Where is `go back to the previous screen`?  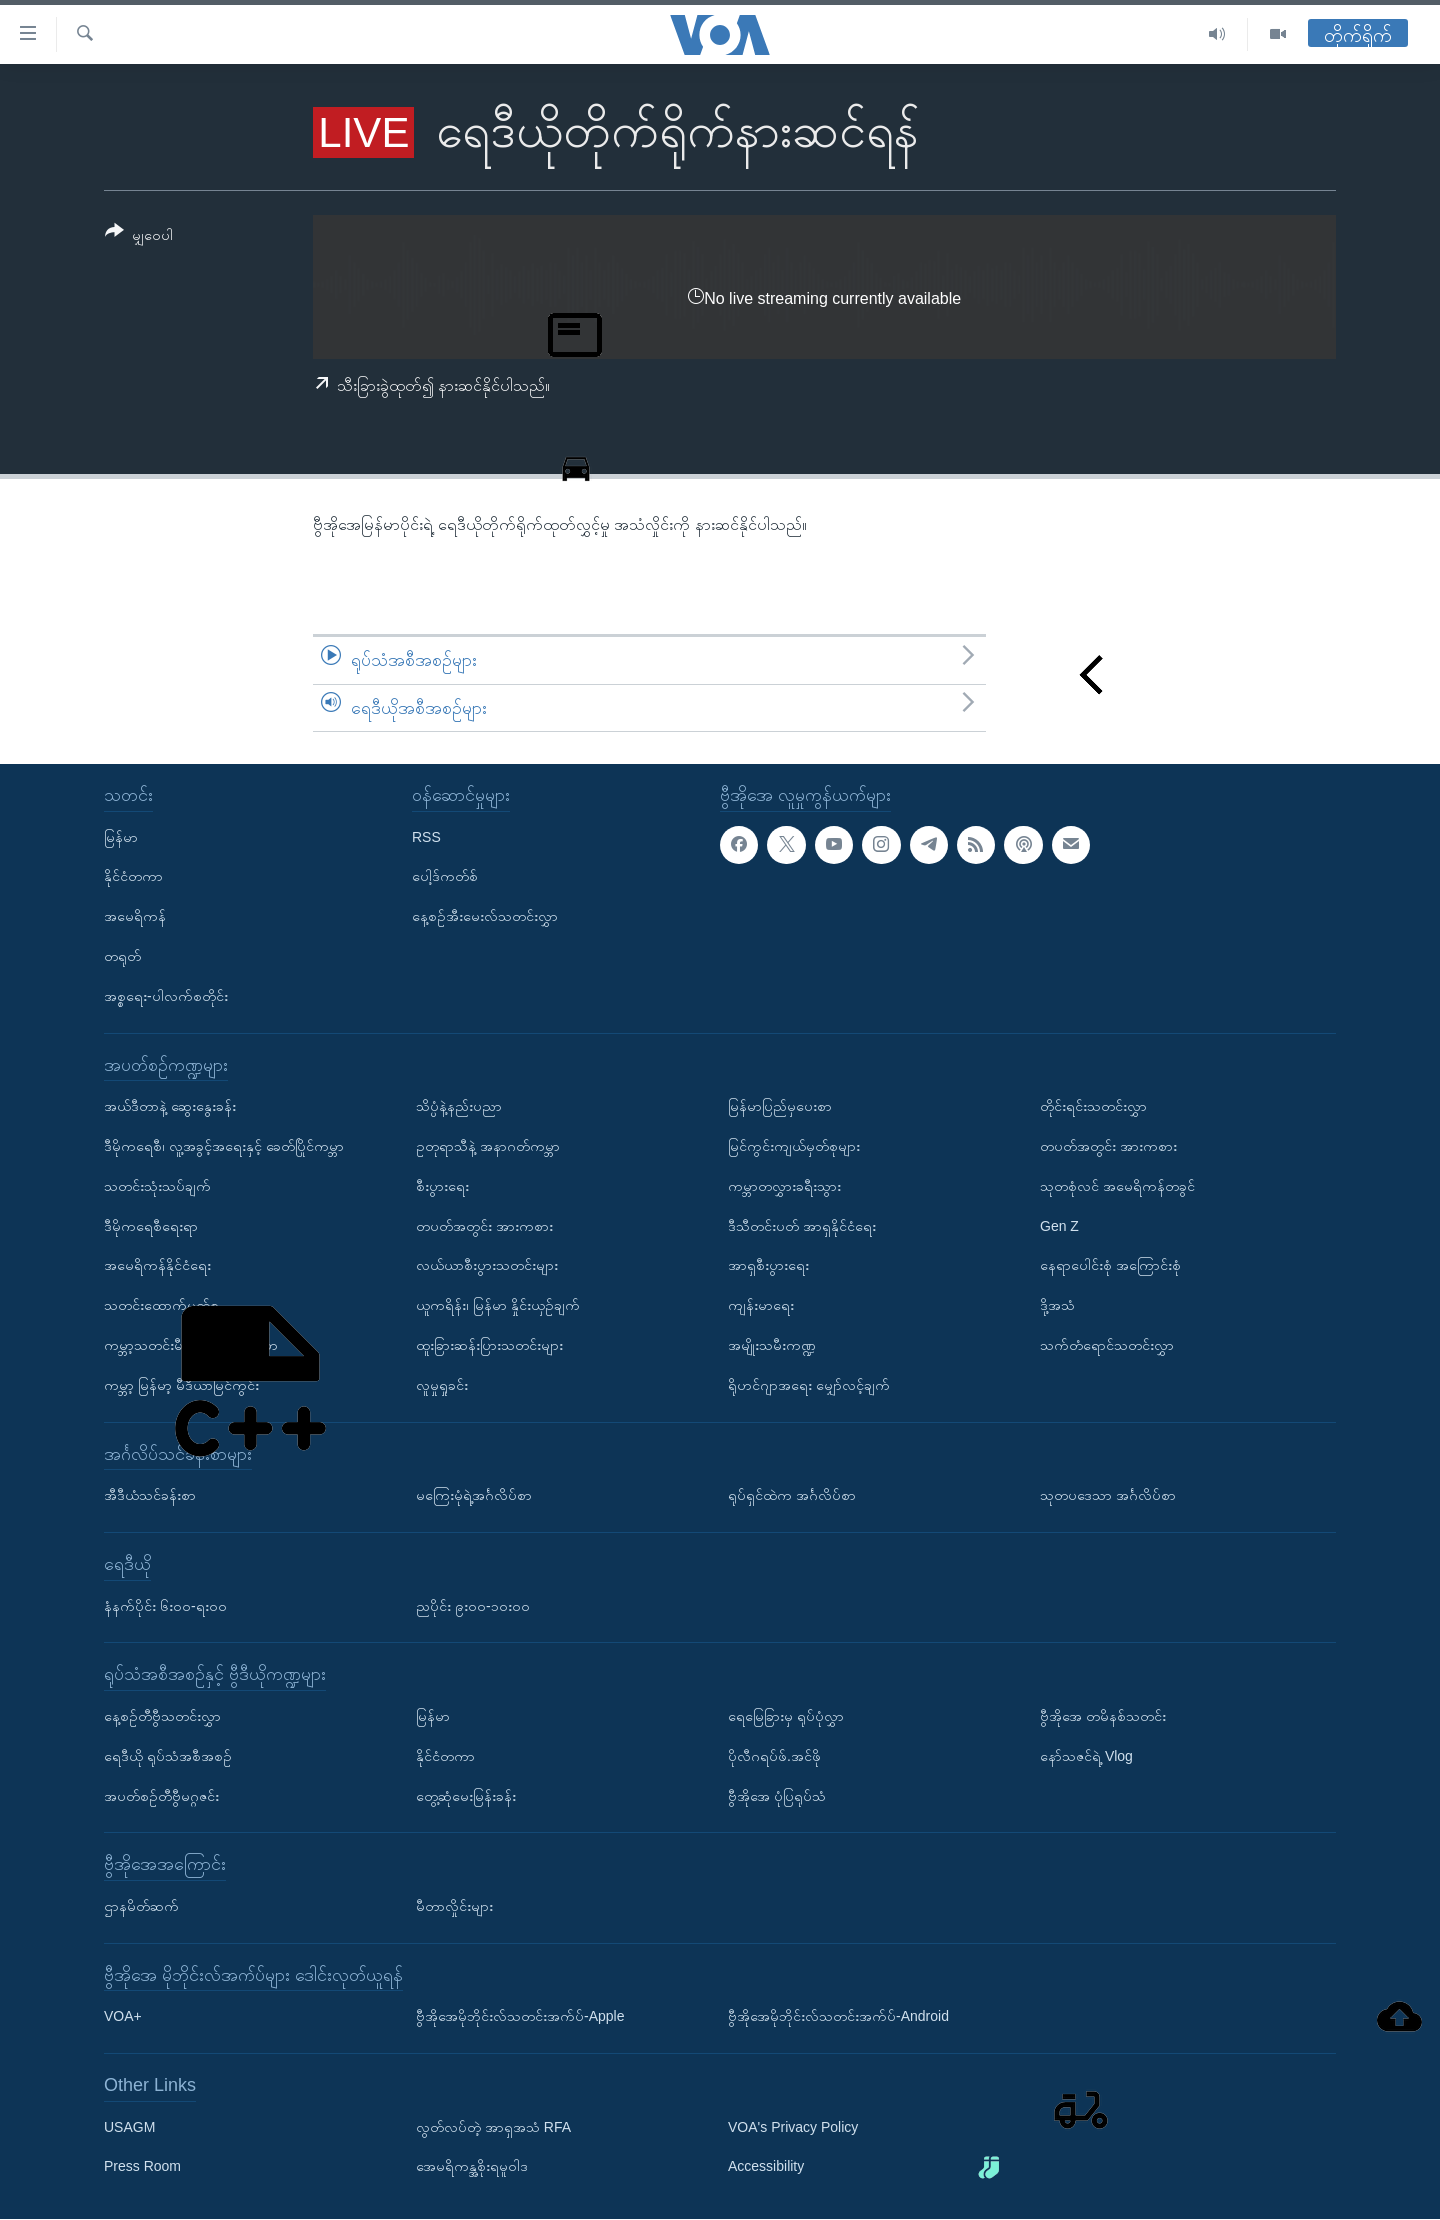 go back to the previous screen is located at coordinates (1092, 675).